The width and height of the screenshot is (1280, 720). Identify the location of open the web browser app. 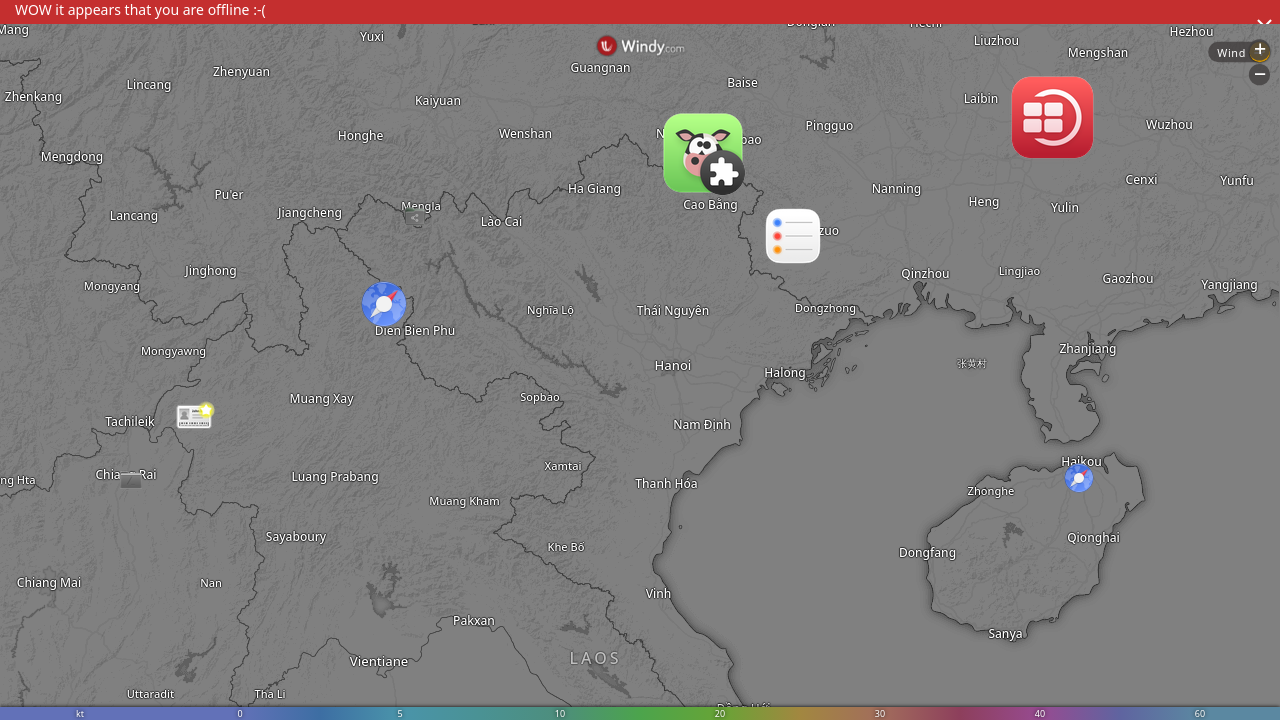
(1079, 478).